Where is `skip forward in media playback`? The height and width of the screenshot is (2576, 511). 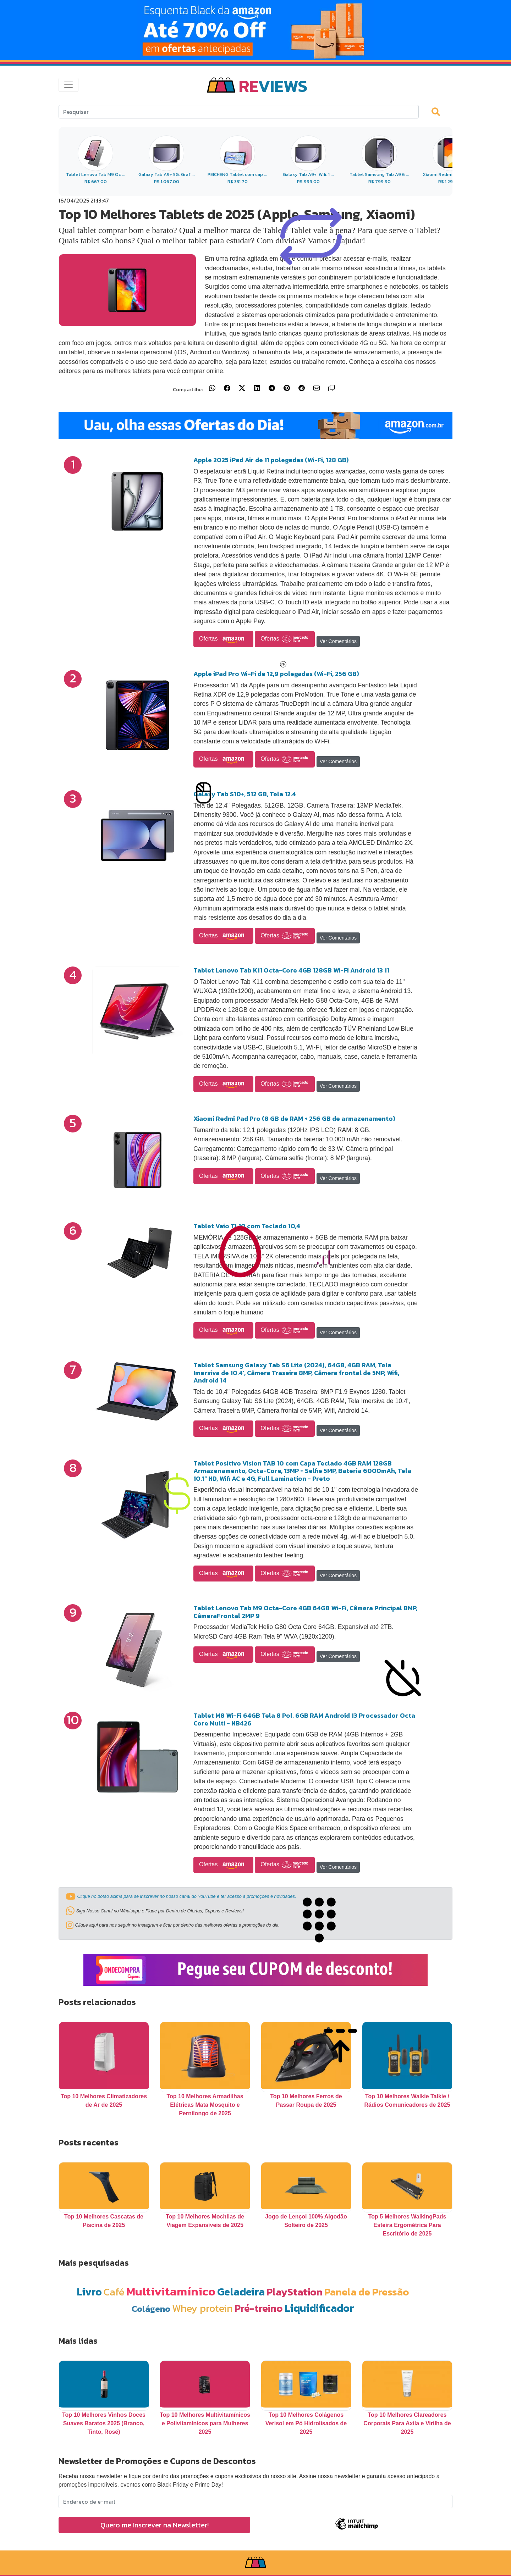 skip forward in media playback is located at coordinates (283, 664).